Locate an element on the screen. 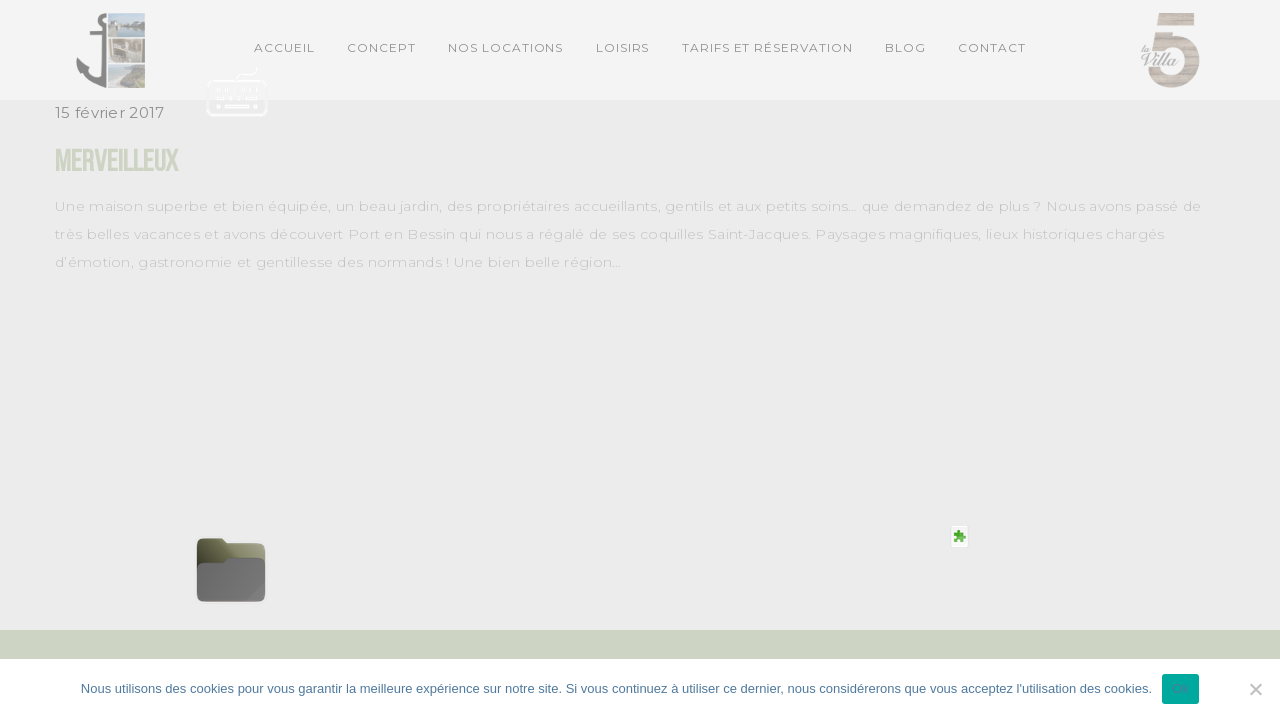 This screenshot has height=720, width=1280. browser extension or add-on installer file is located at coordinates (959, 536).